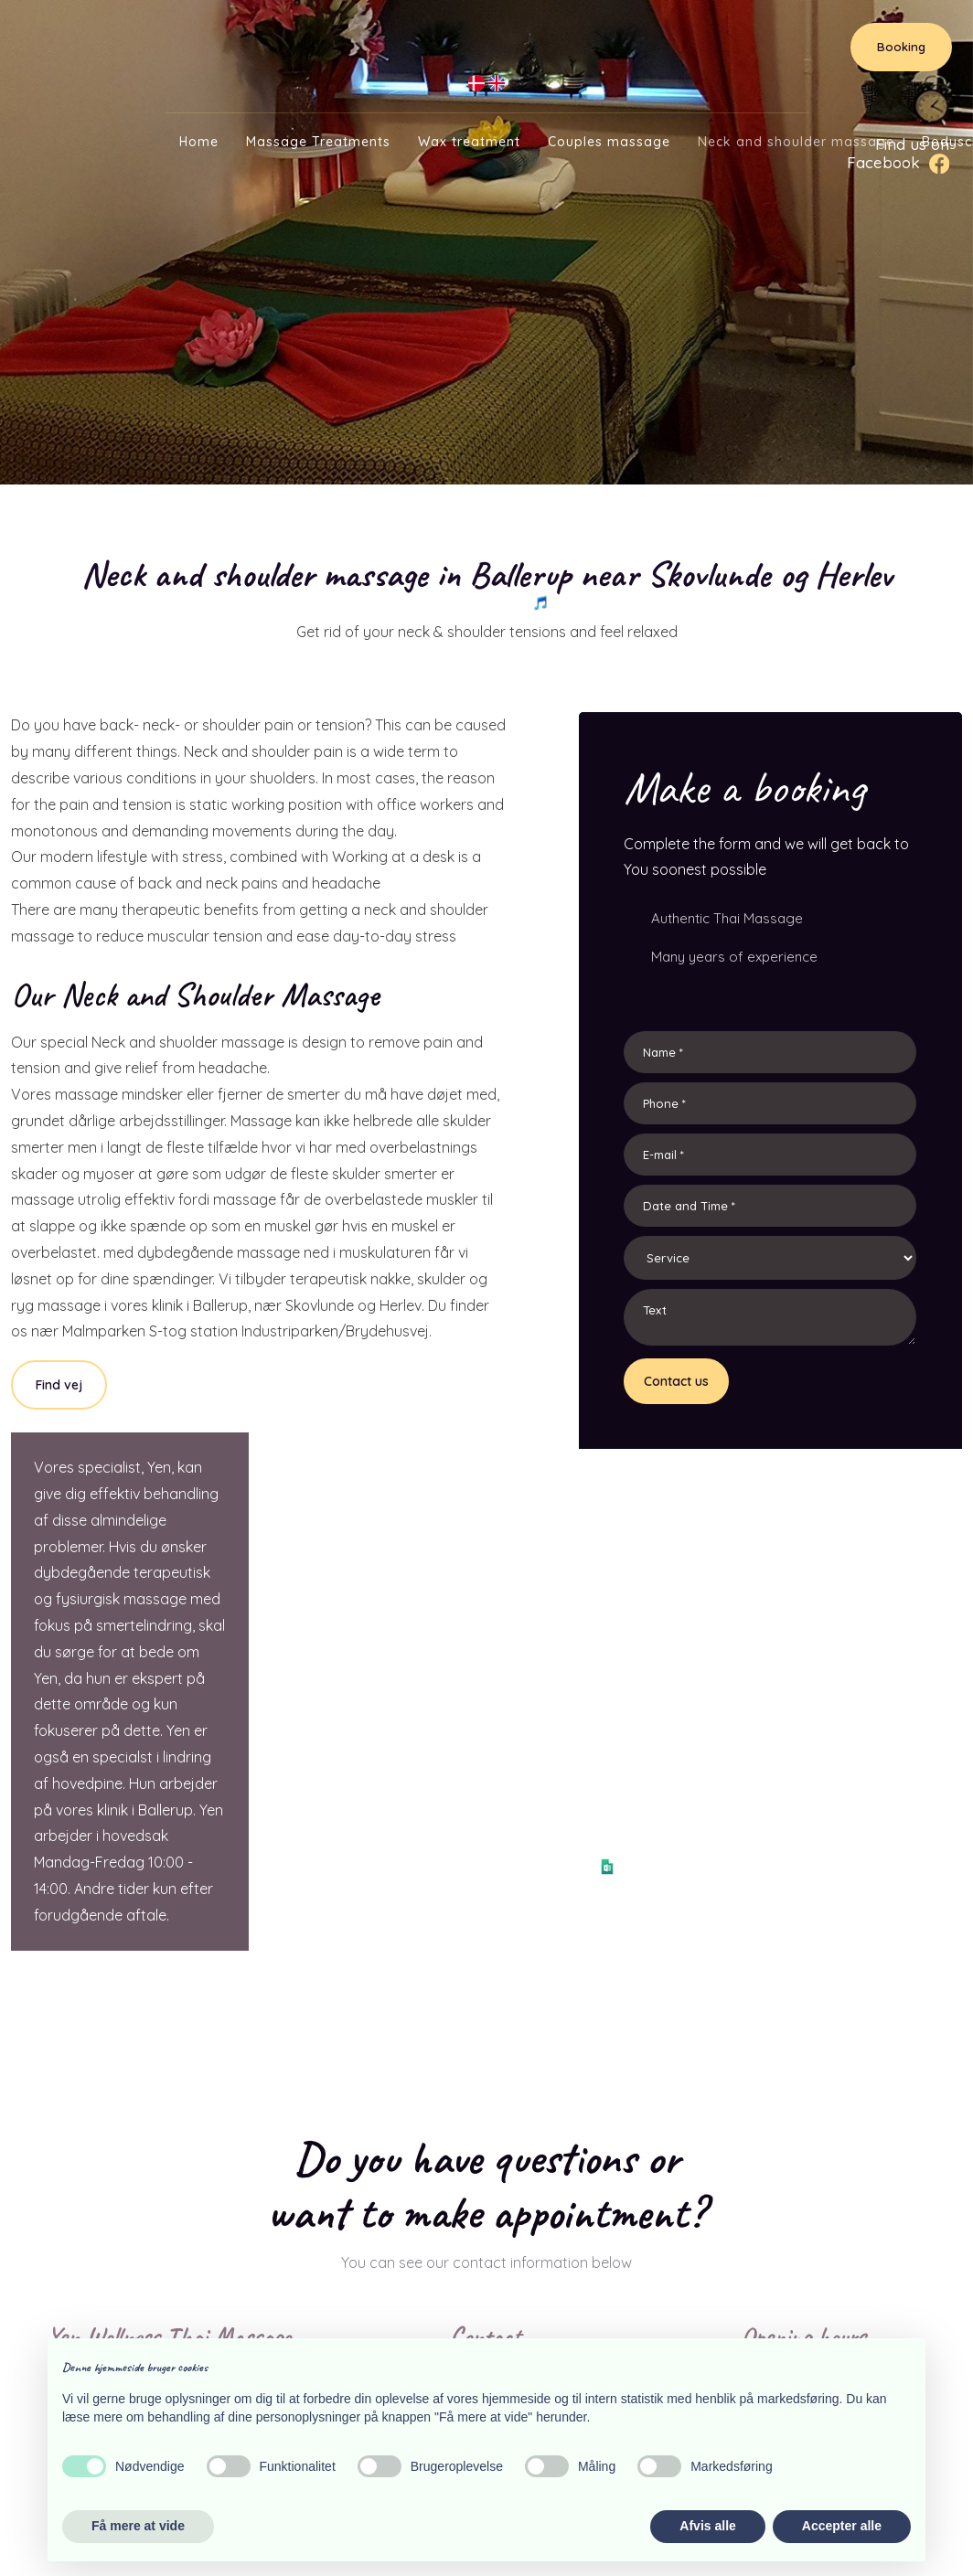 The width and height of the screenshot is (973, 2576). Describe the element at coordinates (607, 1867) in the screenshot. I see `microsoft excel template file with macros enabled` at that location.